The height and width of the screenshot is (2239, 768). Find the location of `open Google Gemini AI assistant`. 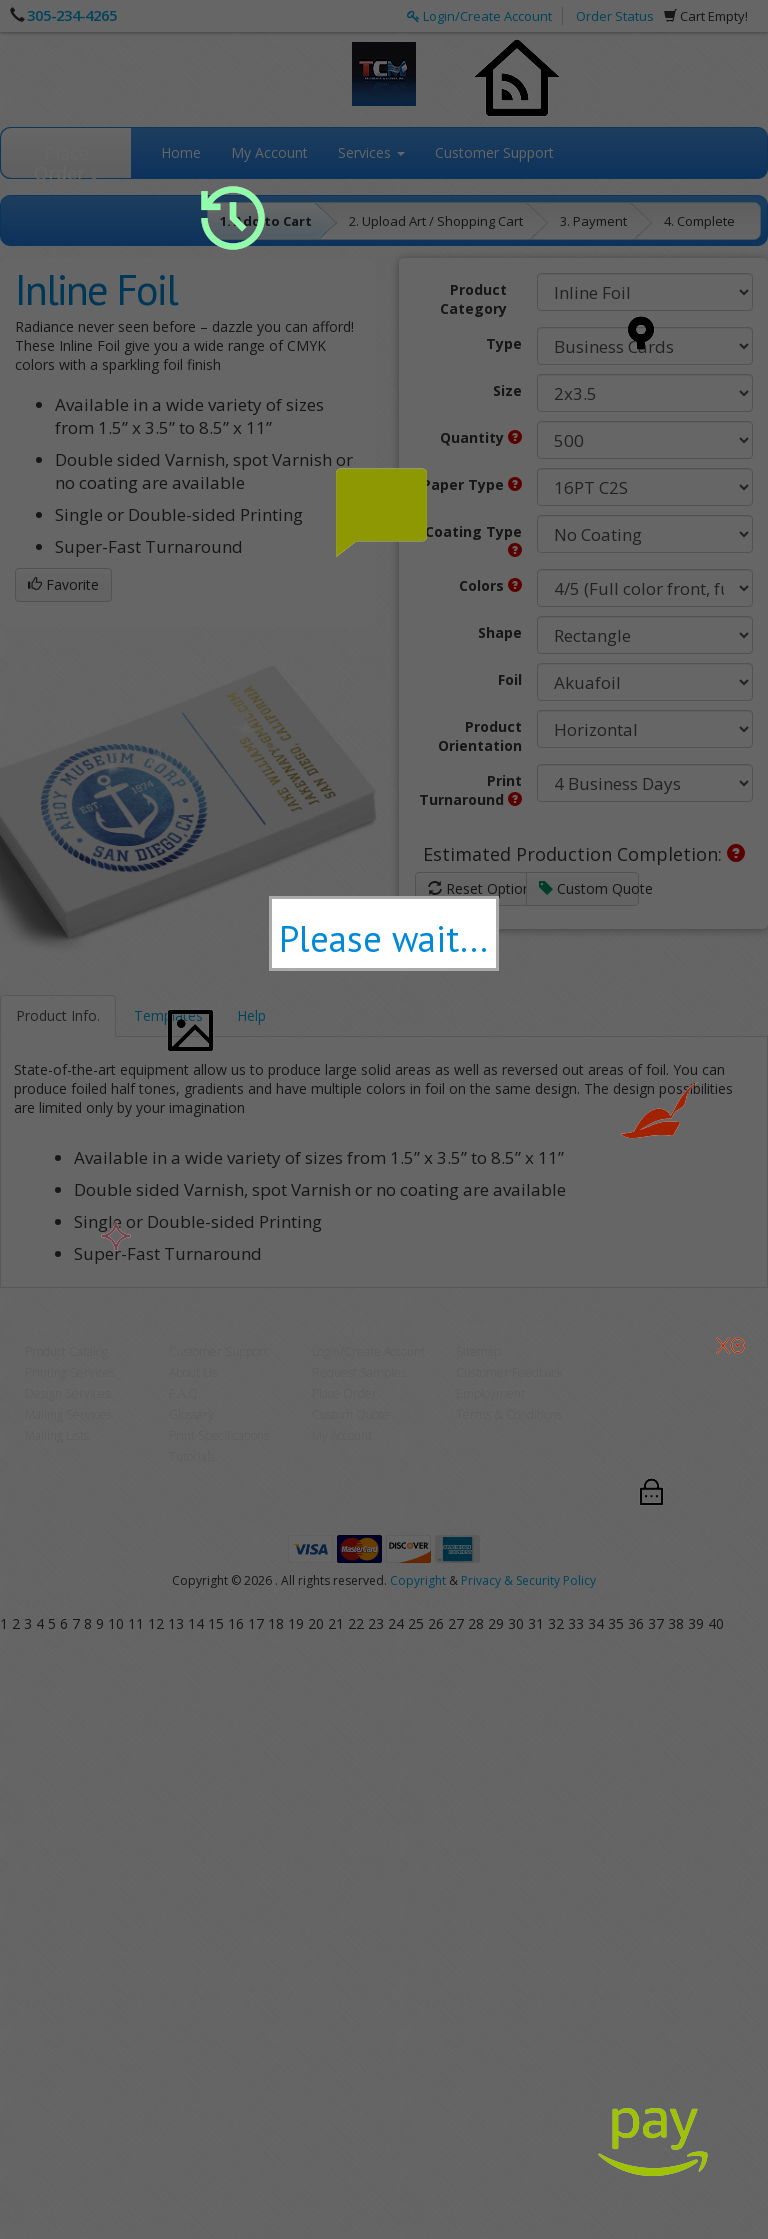

open Google Gemini AI assistant is located at coordinates (116, 1236).